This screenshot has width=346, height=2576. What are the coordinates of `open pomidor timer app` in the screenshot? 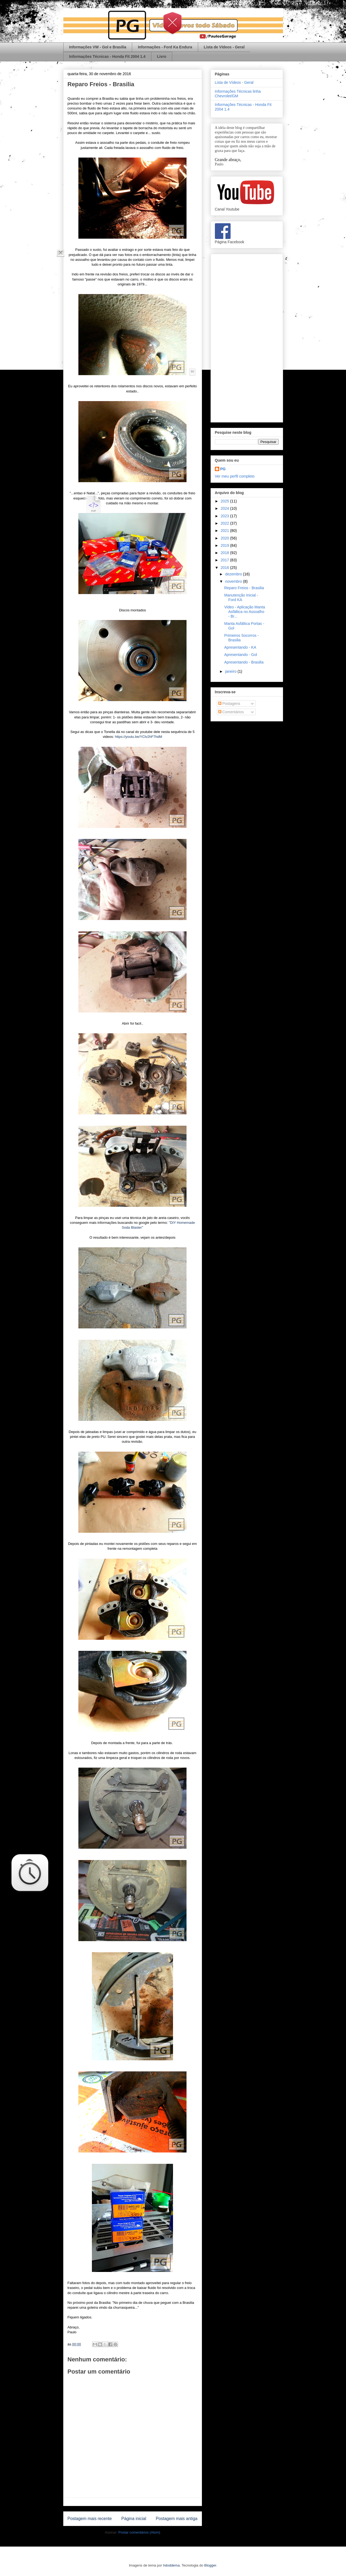 It's located at (30, 1872).